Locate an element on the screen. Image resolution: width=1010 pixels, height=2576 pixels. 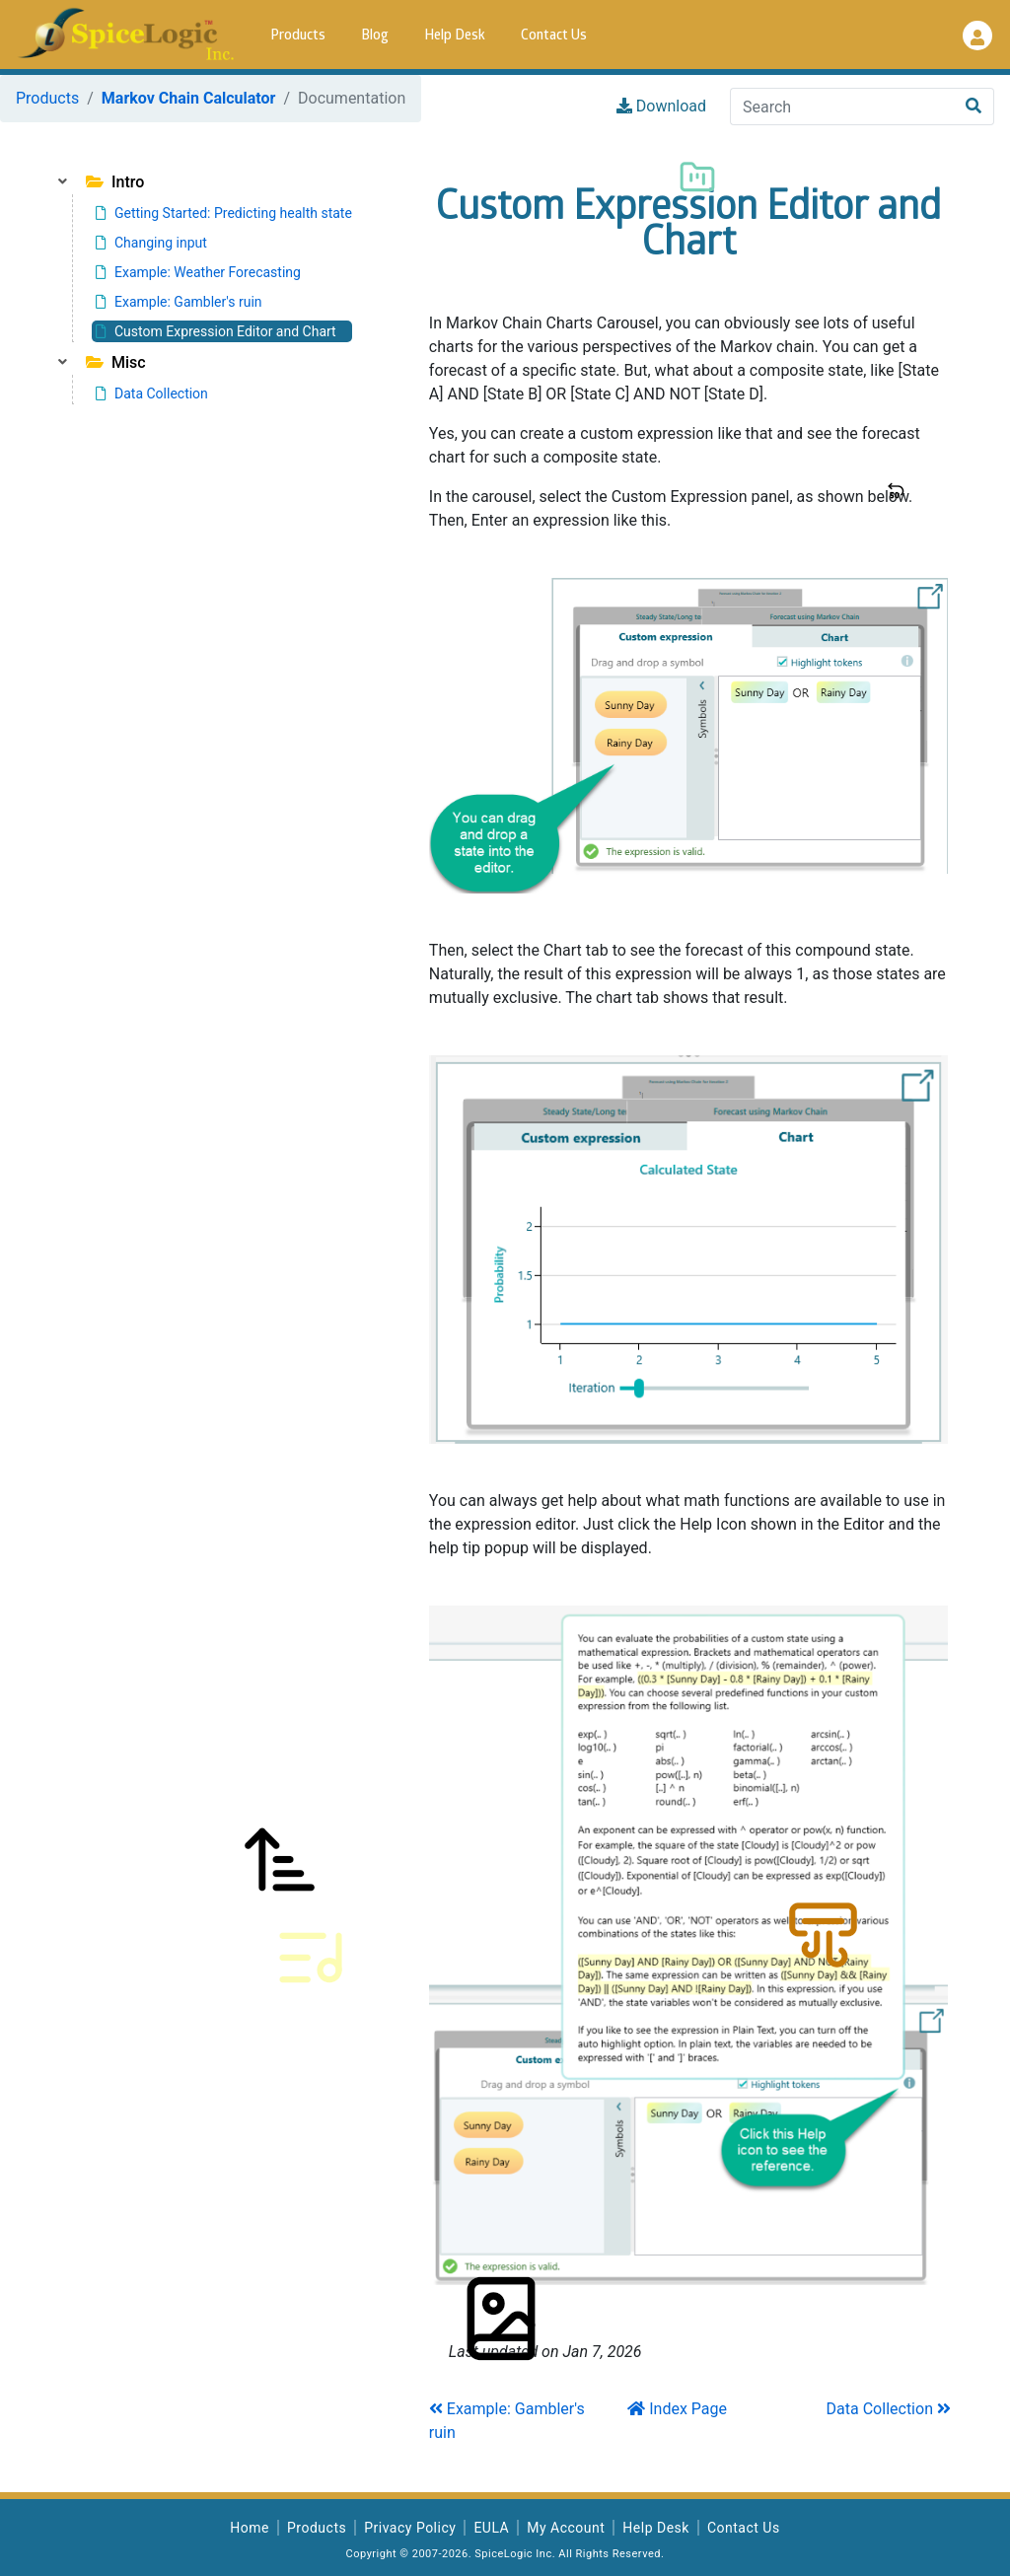
sort items in ascending order is located at coordinates (279, 1859).